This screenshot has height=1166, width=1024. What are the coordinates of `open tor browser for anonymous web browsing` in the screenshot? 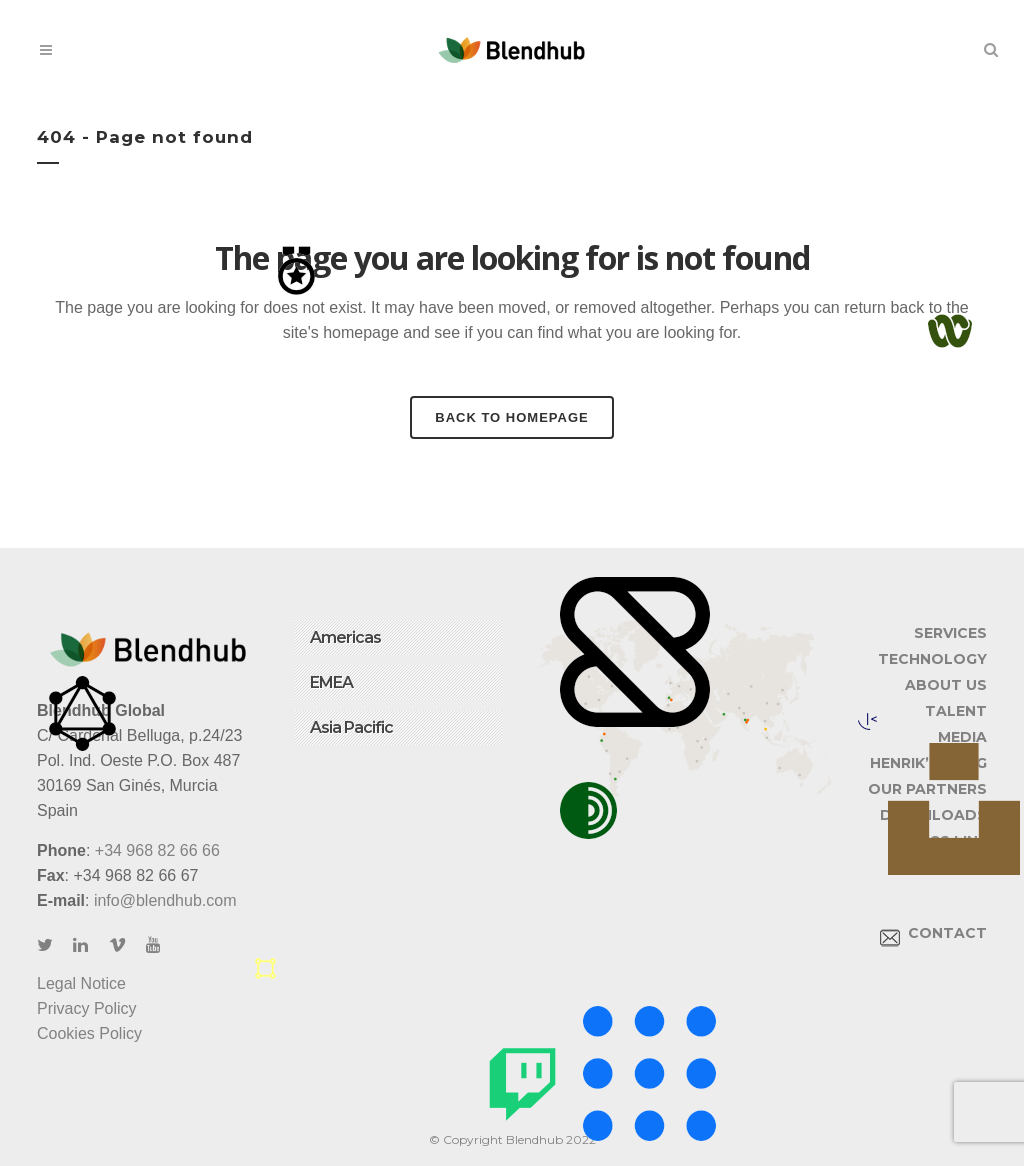 It's located at (588, 810).